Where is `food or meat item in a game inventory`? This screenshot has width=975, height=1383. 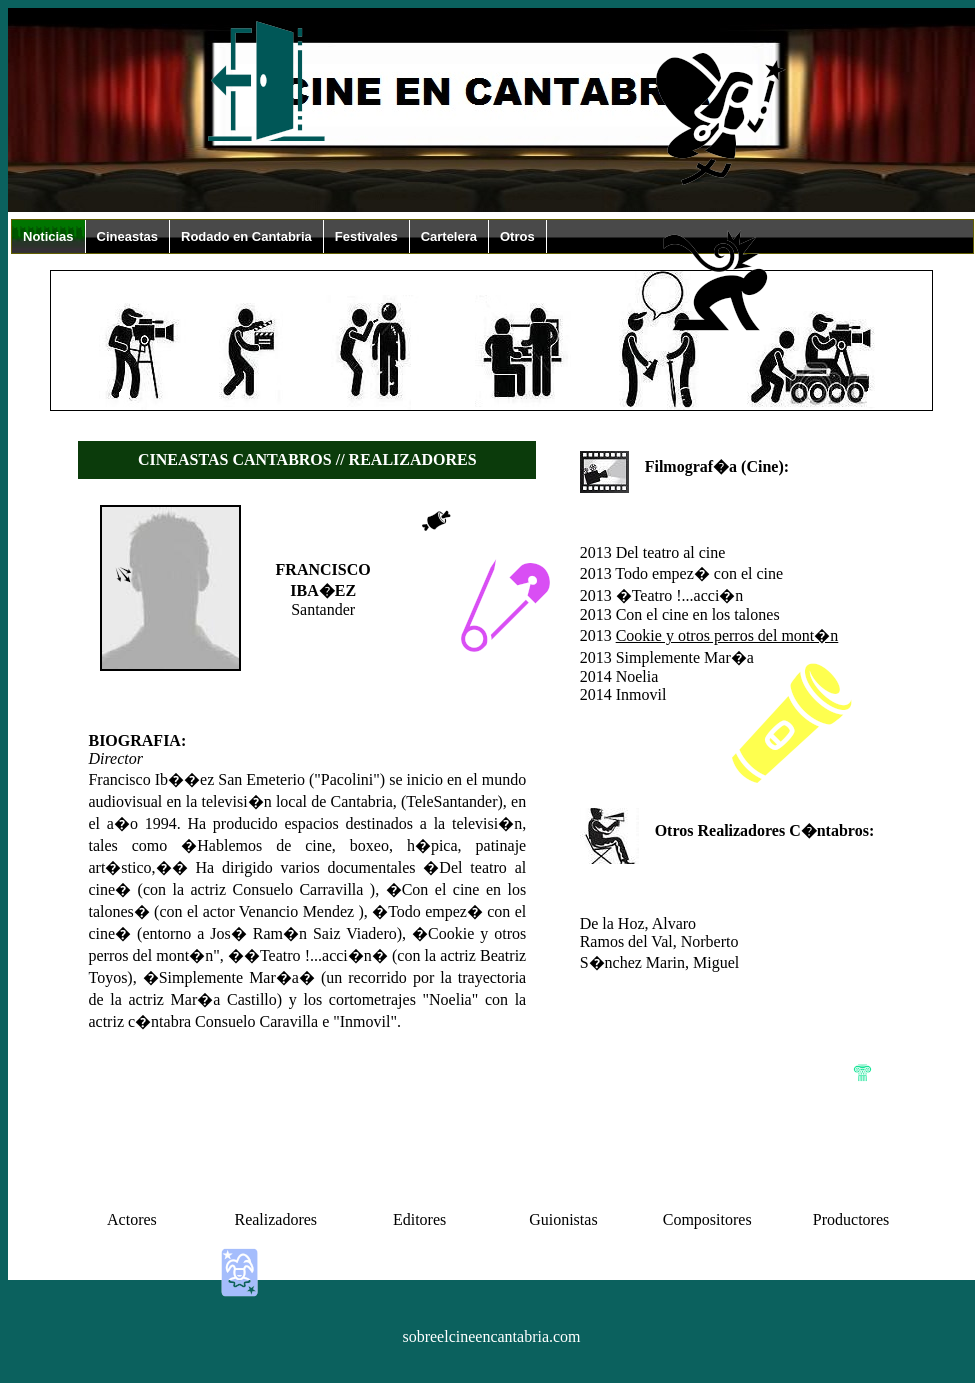 food or meat item in a game inventory is located at coordinates (436, 520).